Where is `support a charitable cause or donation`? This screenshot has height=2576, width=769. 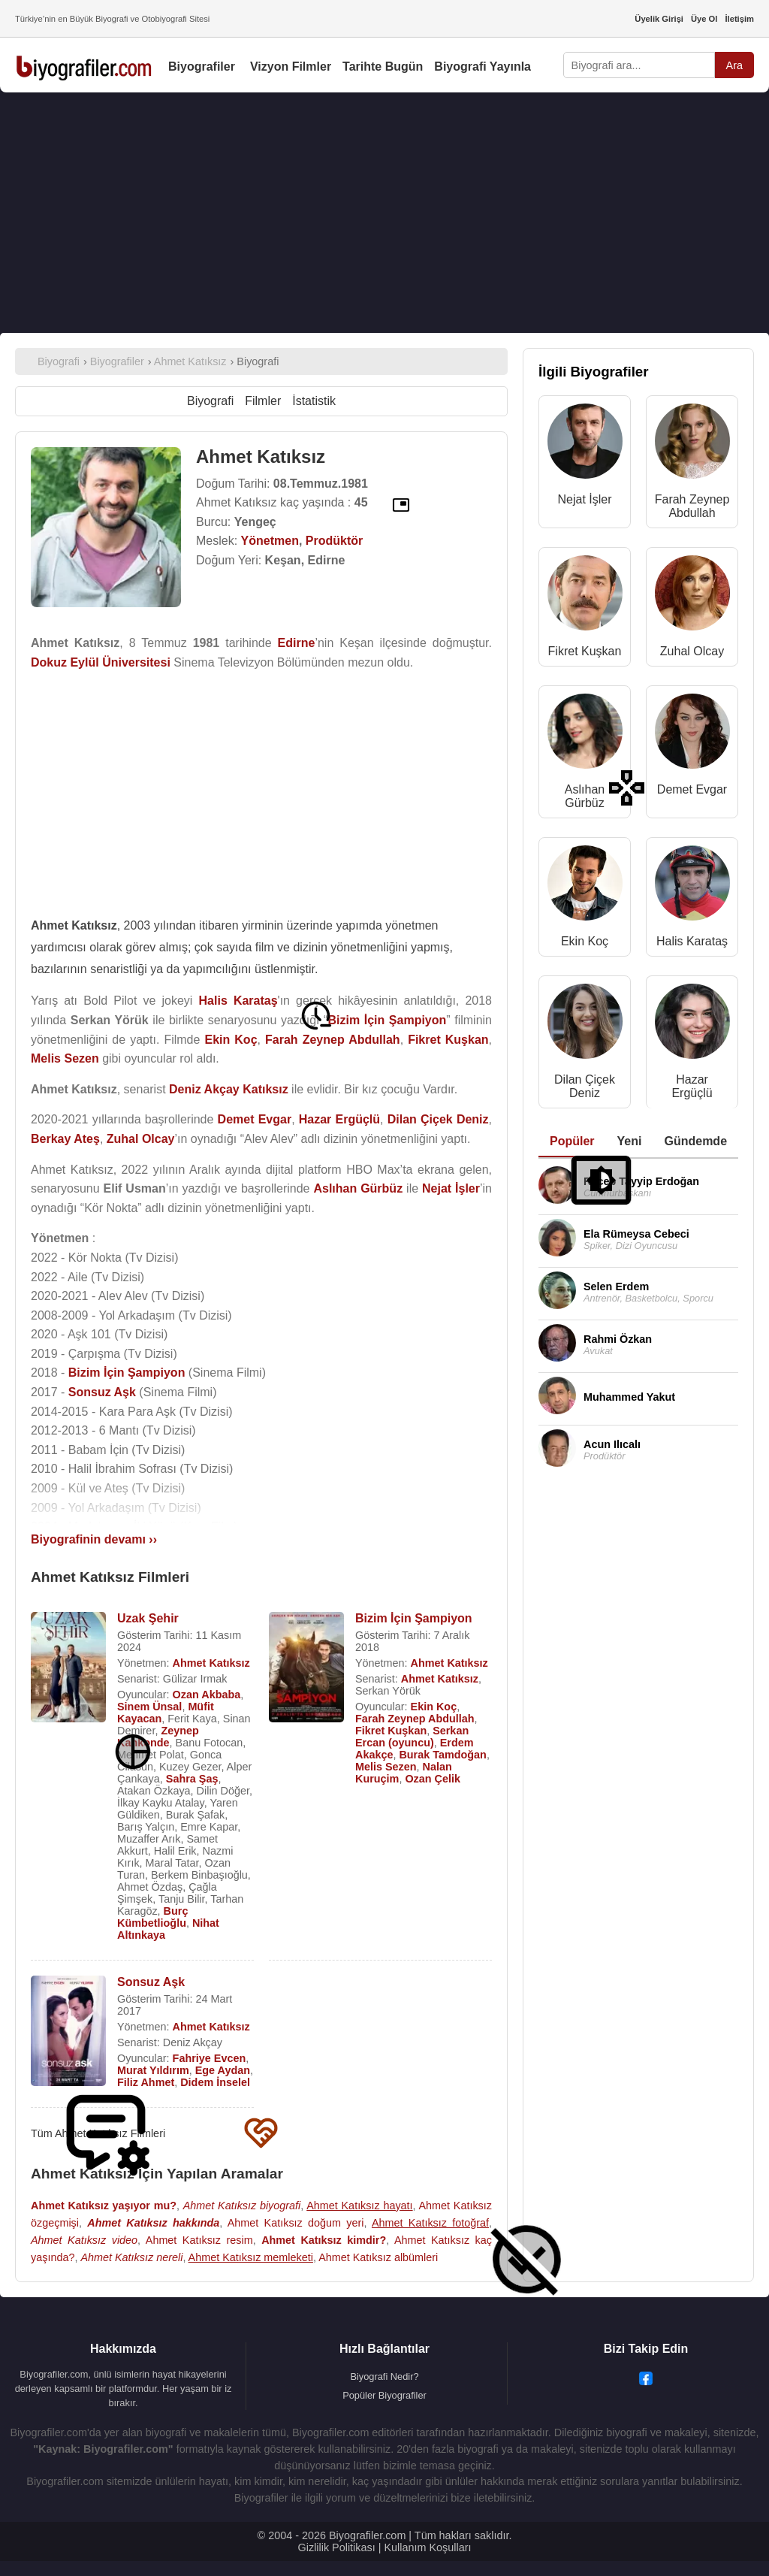 support a charitable cause or donation is located at coordinates (261, 2133).